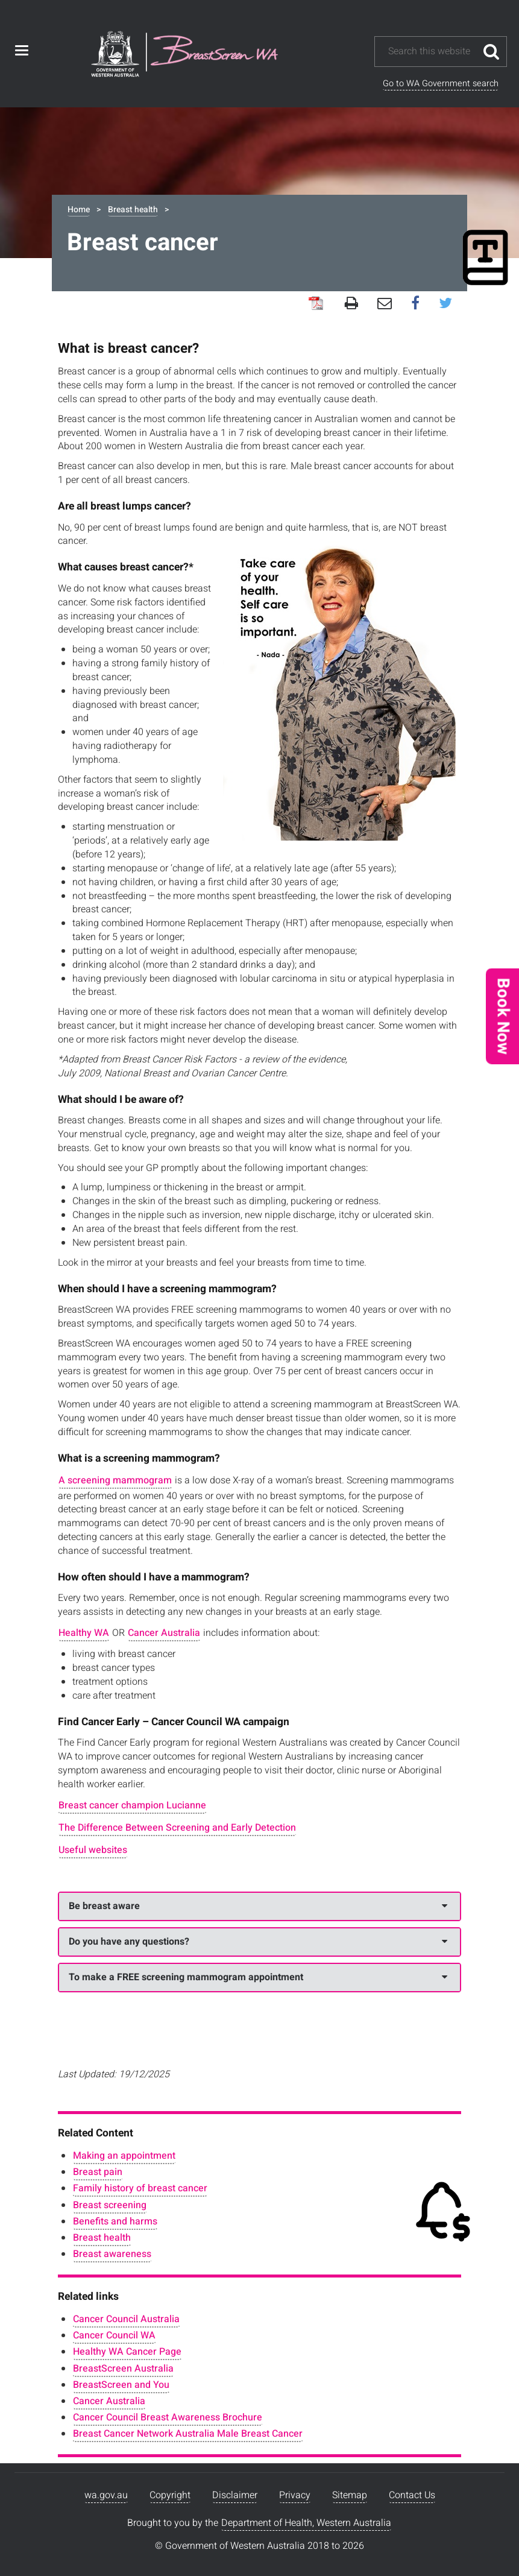 This screenshot has width=519, height=2576. What do you see at coordinates (441, 2210) in the screenshot?
I see `set up price alerts or payment notifications` at bounding box center [441, 2210].